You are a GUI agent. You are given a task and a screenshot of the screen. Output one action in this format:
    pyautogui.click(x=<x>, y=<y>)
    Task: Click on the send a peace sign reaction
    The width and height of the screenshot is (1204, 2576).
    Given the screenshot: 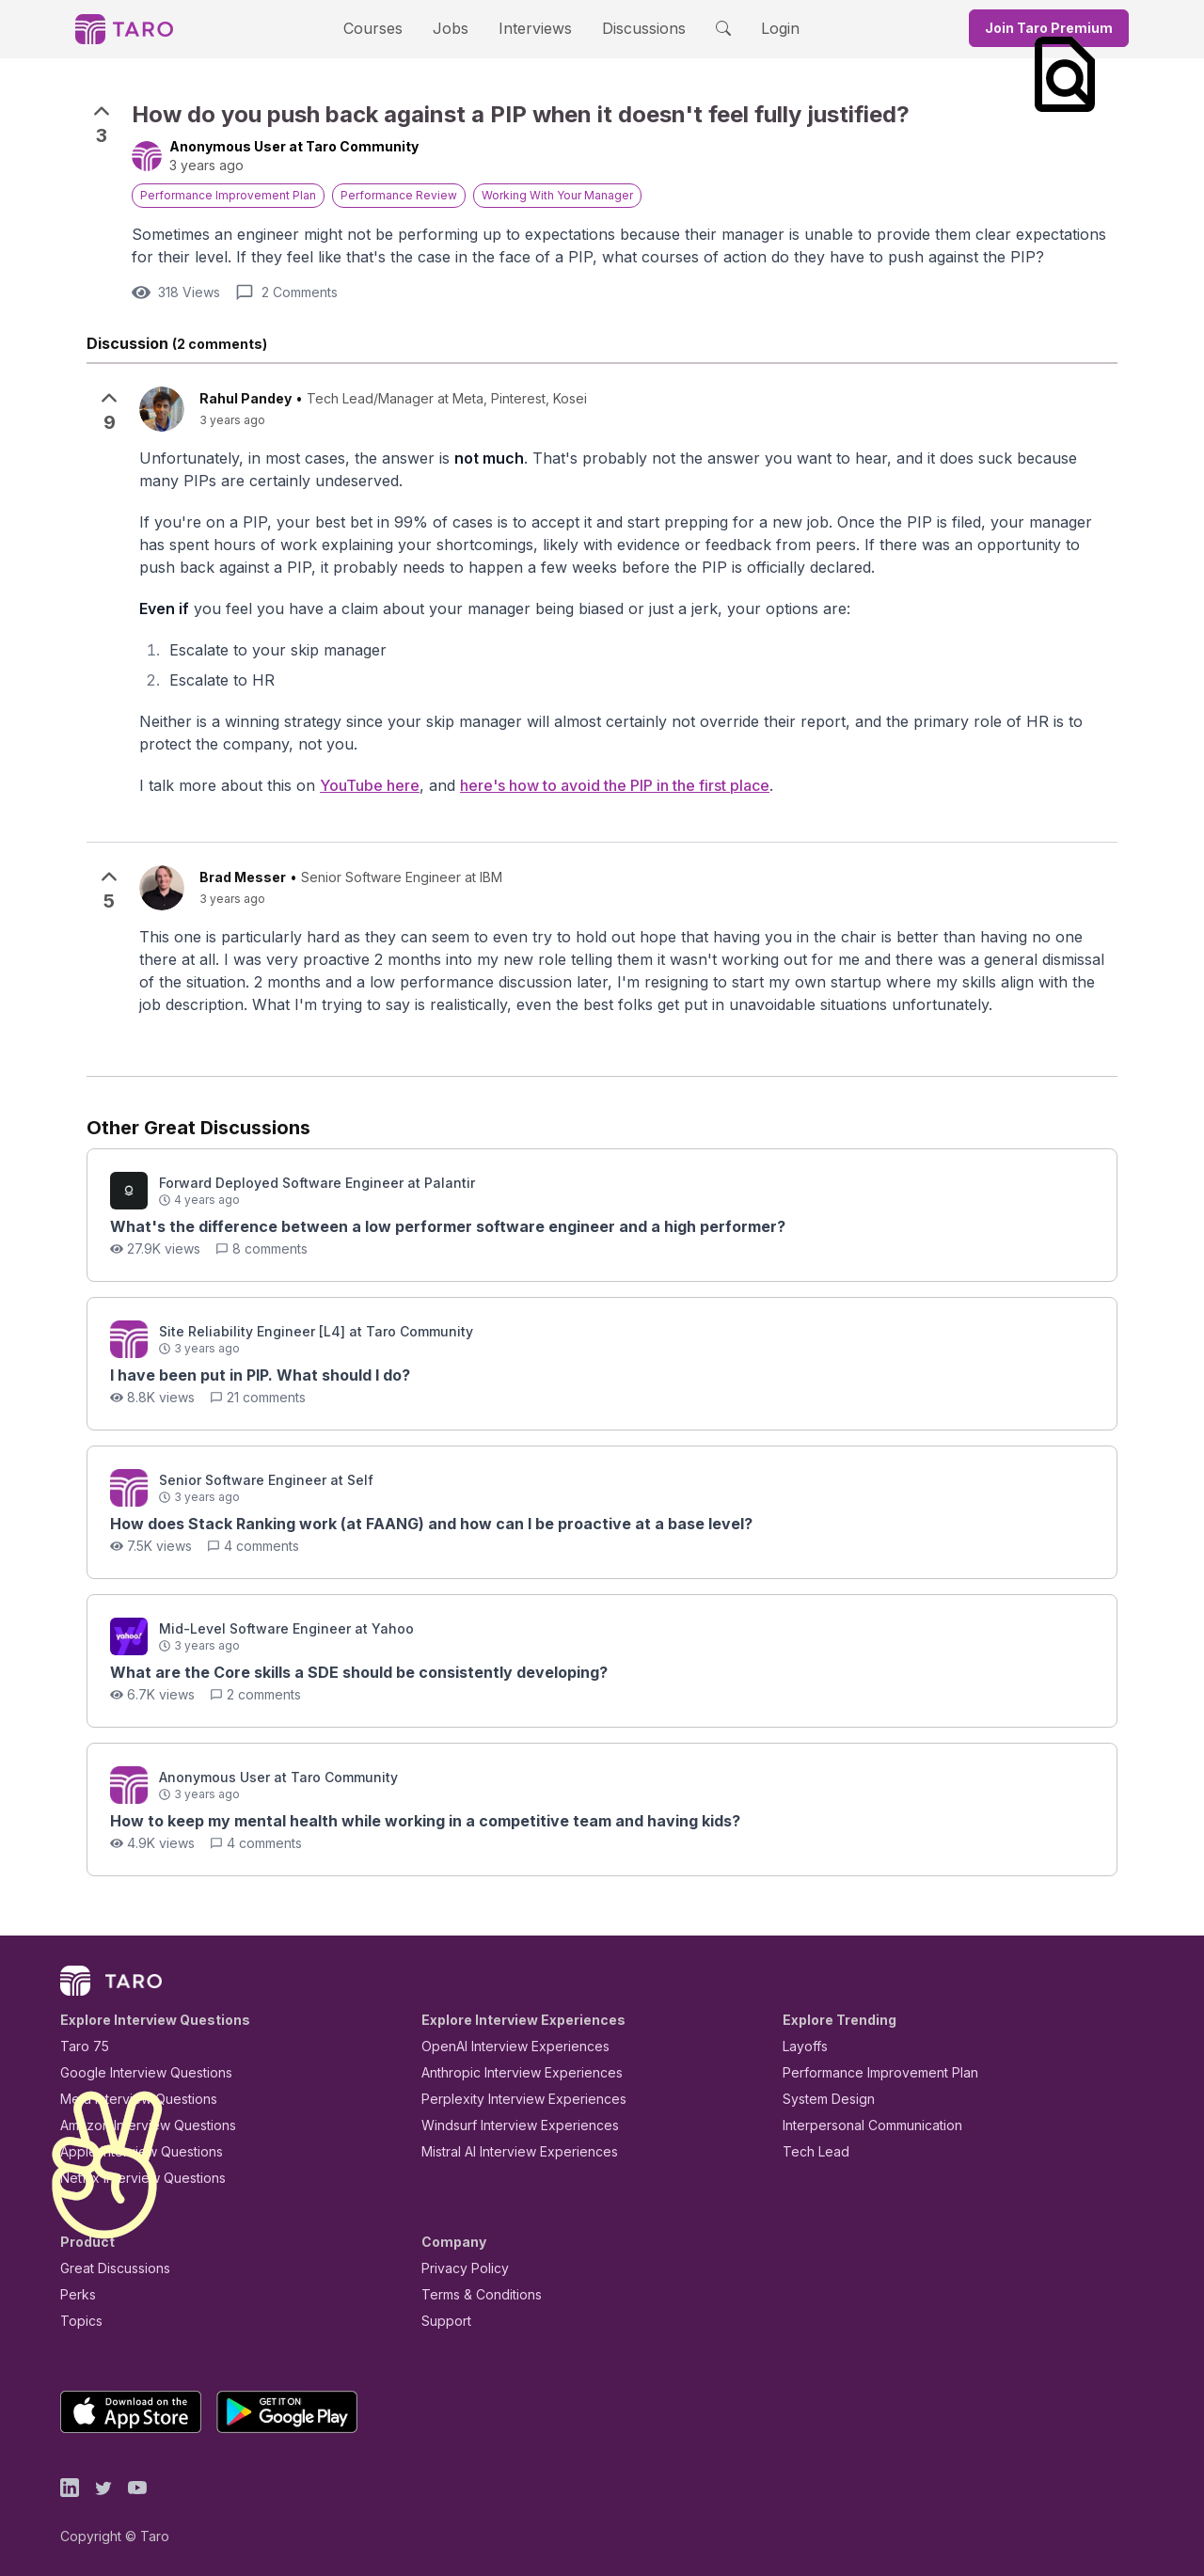 What is the action you would take?
    pyautogui.click(x=104, y=2165)
    